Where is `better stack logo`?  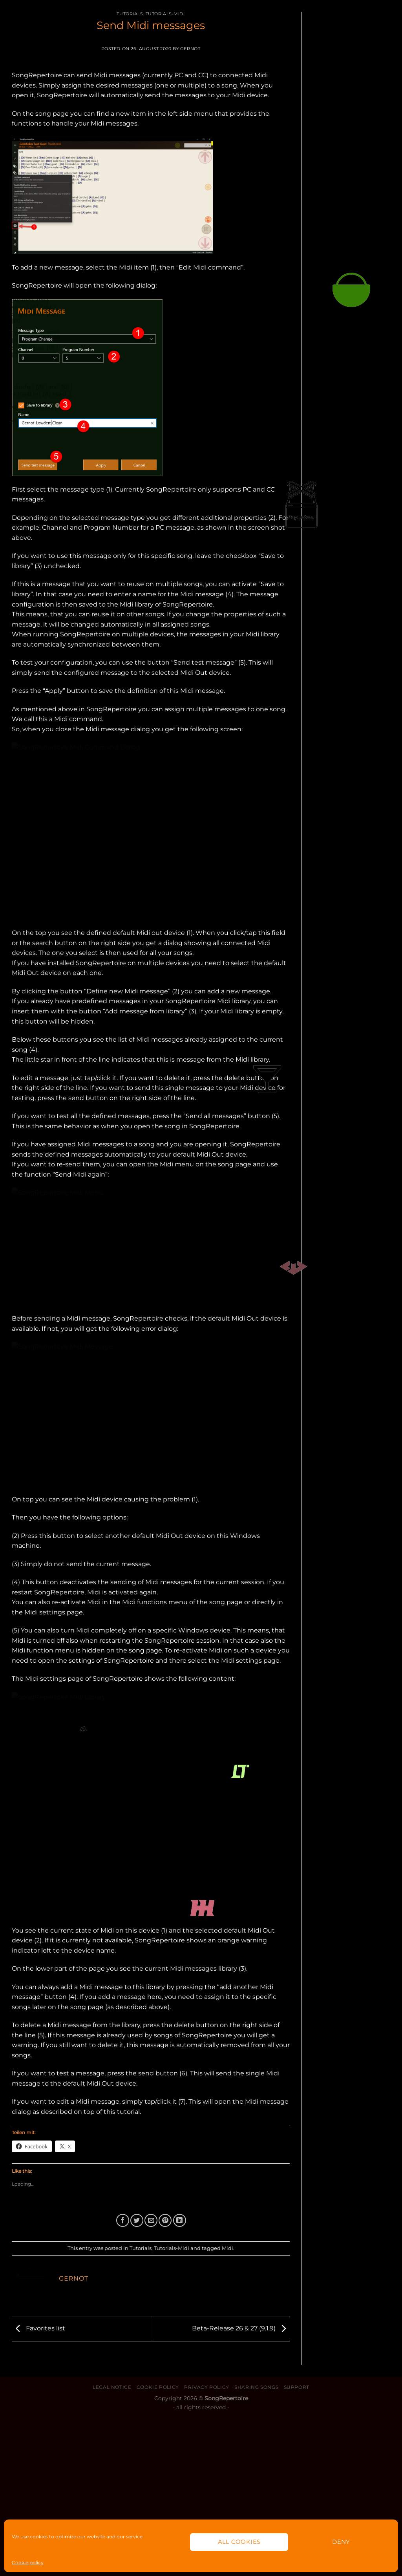 better stack logo is located at coordinates (83, 1729).